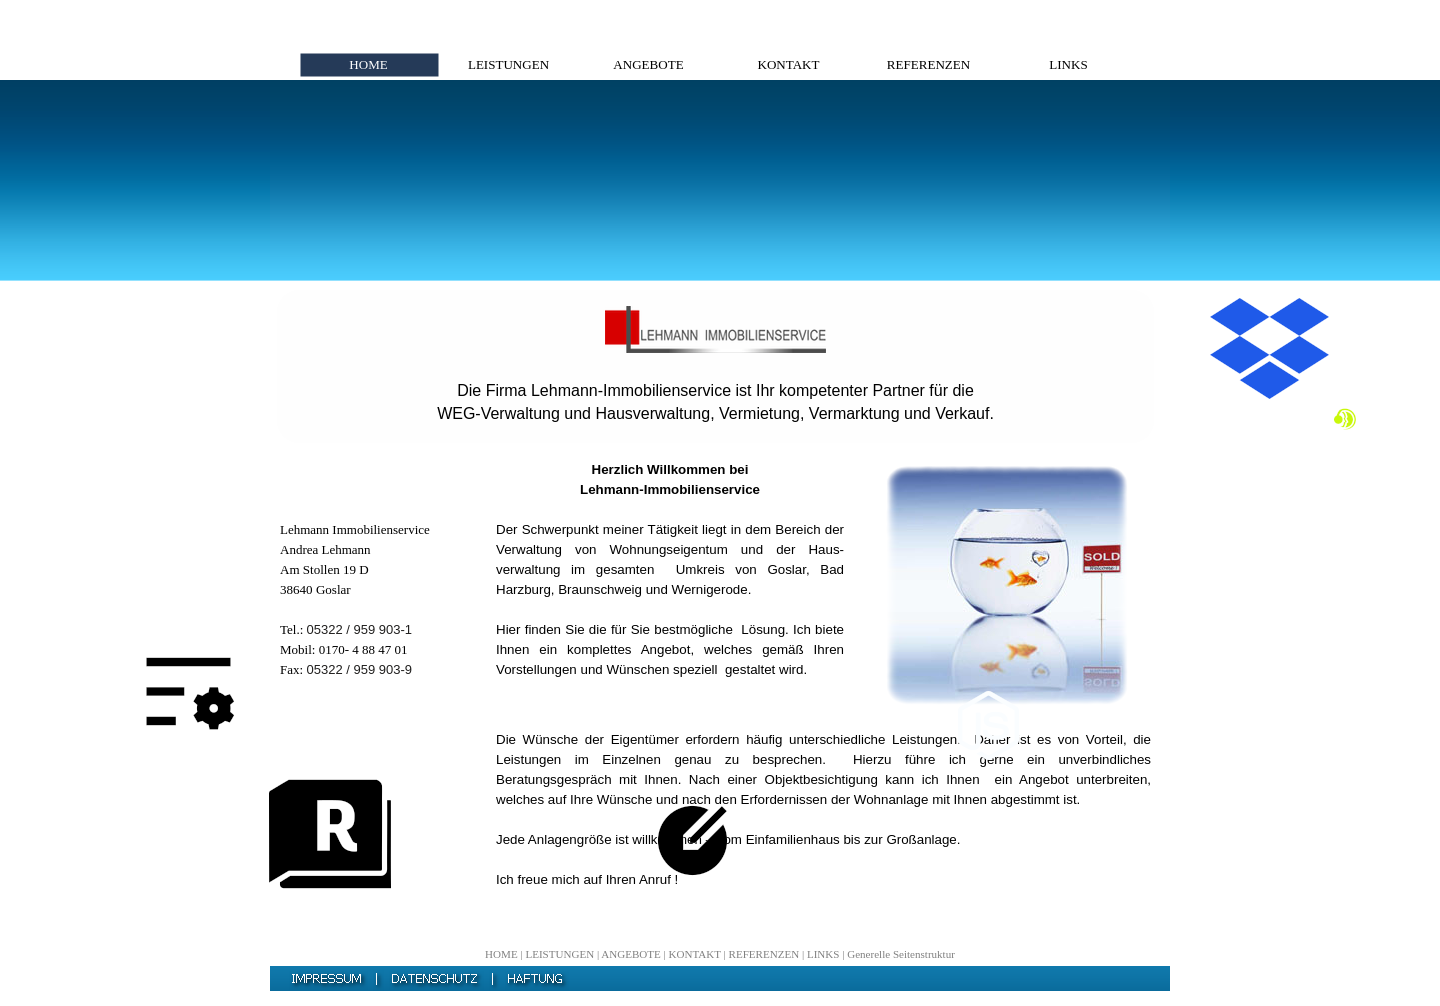 The height and width of the screenshot is (1006, 1440). What do you see at coordinates (1345, 419) in the screenshot?
I see `open teamspeak voice chat application` at bounding box center [1345, 419].